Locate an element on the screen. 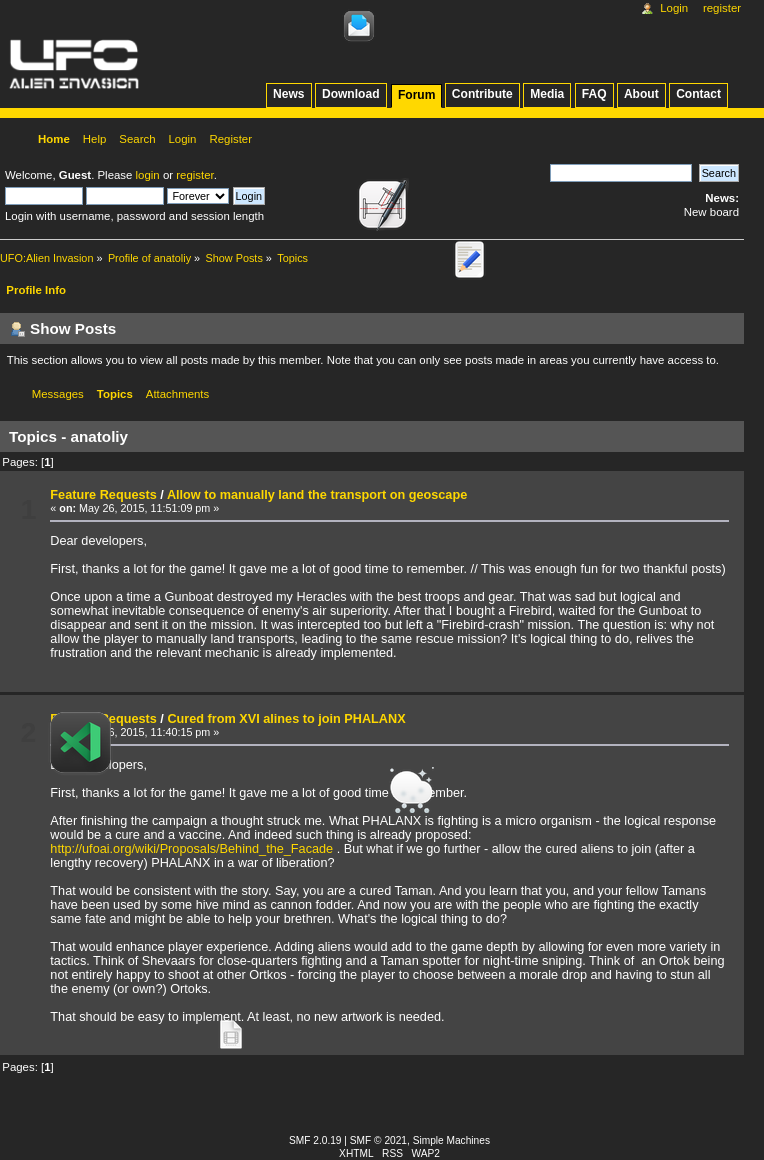 The height and width of the screenshot is (1160, 764). open QCAD drafting application is located at coordinates (382, 204).